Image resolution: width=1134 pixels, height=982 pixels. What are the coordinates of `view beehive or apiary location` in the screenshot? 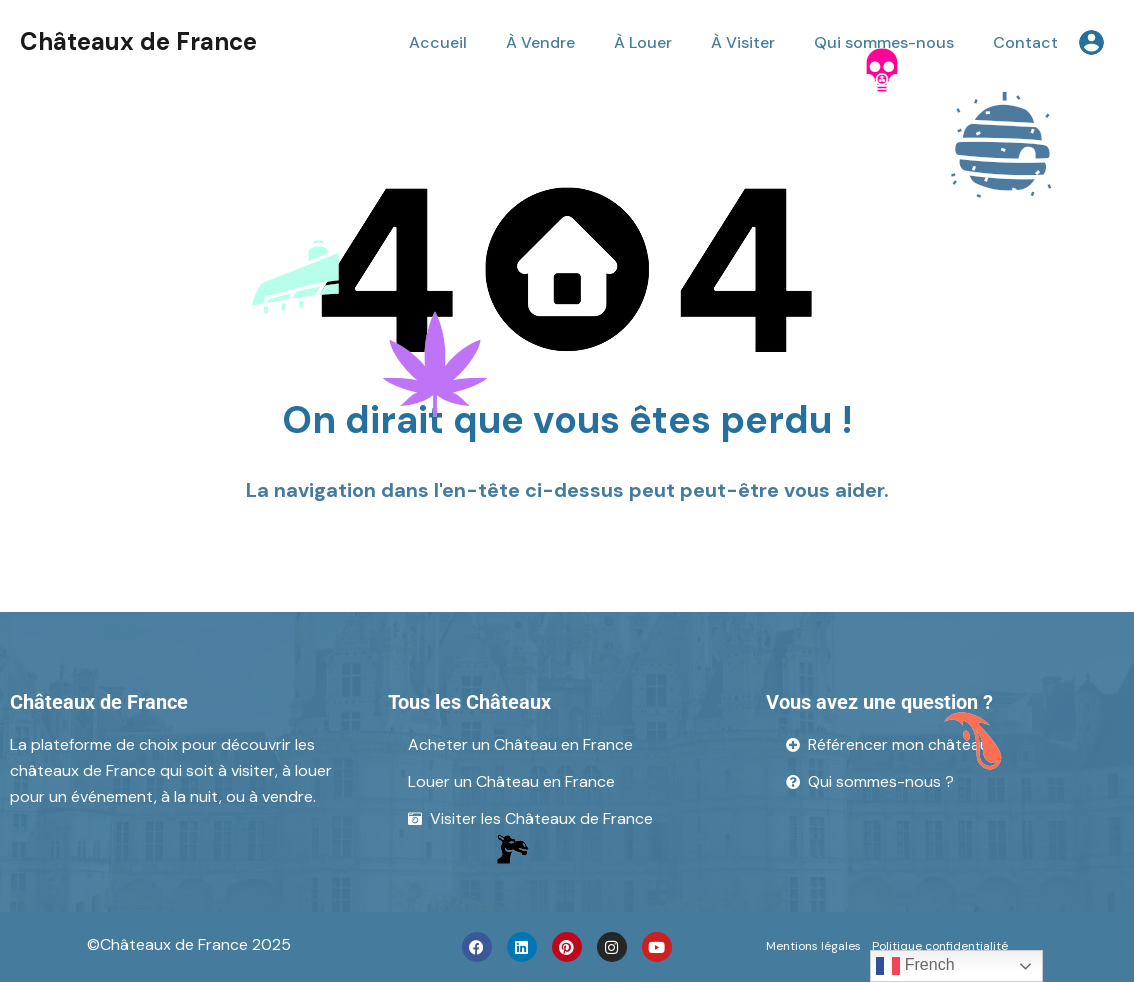 It's located at (1003, 144).